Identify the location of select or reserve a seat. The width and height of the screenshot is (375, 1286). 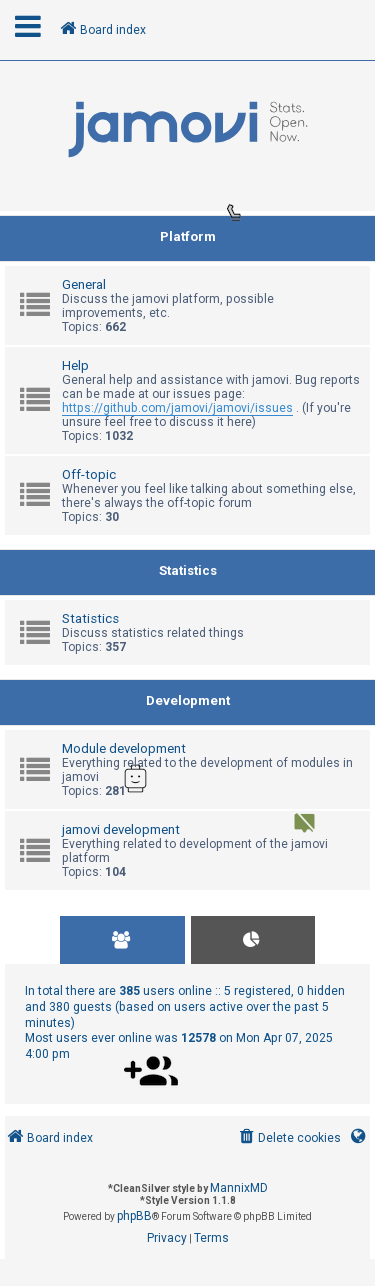
(233, 212).